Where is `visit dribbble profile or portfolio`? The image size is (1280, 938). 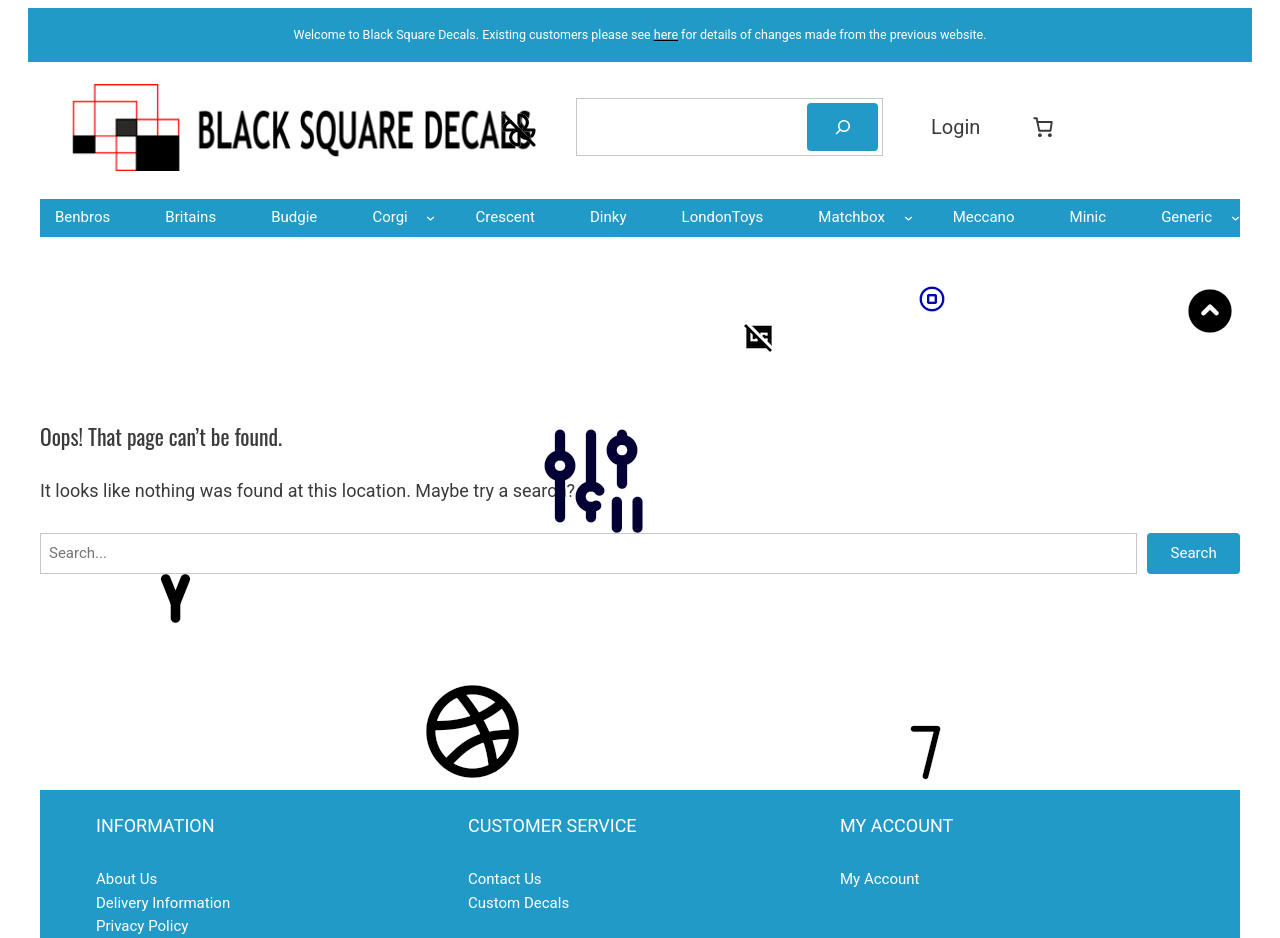
visit dribbble profile or portfolio is located at coordinates (472, 731).